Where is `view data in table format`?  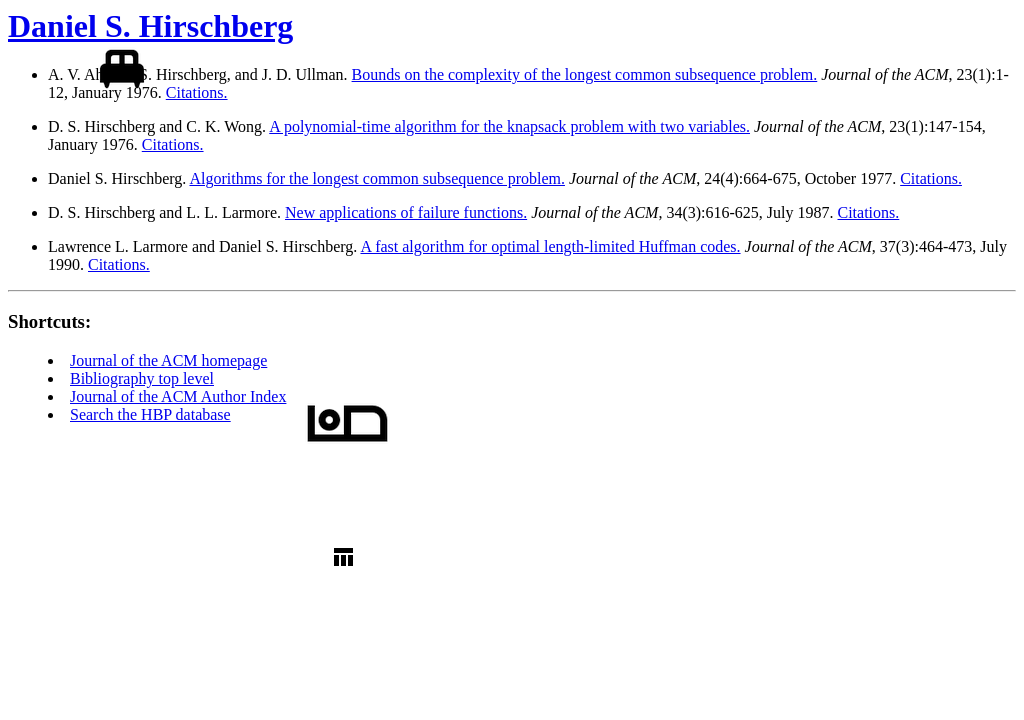
view data in table format is located at coordinates (343, 557).